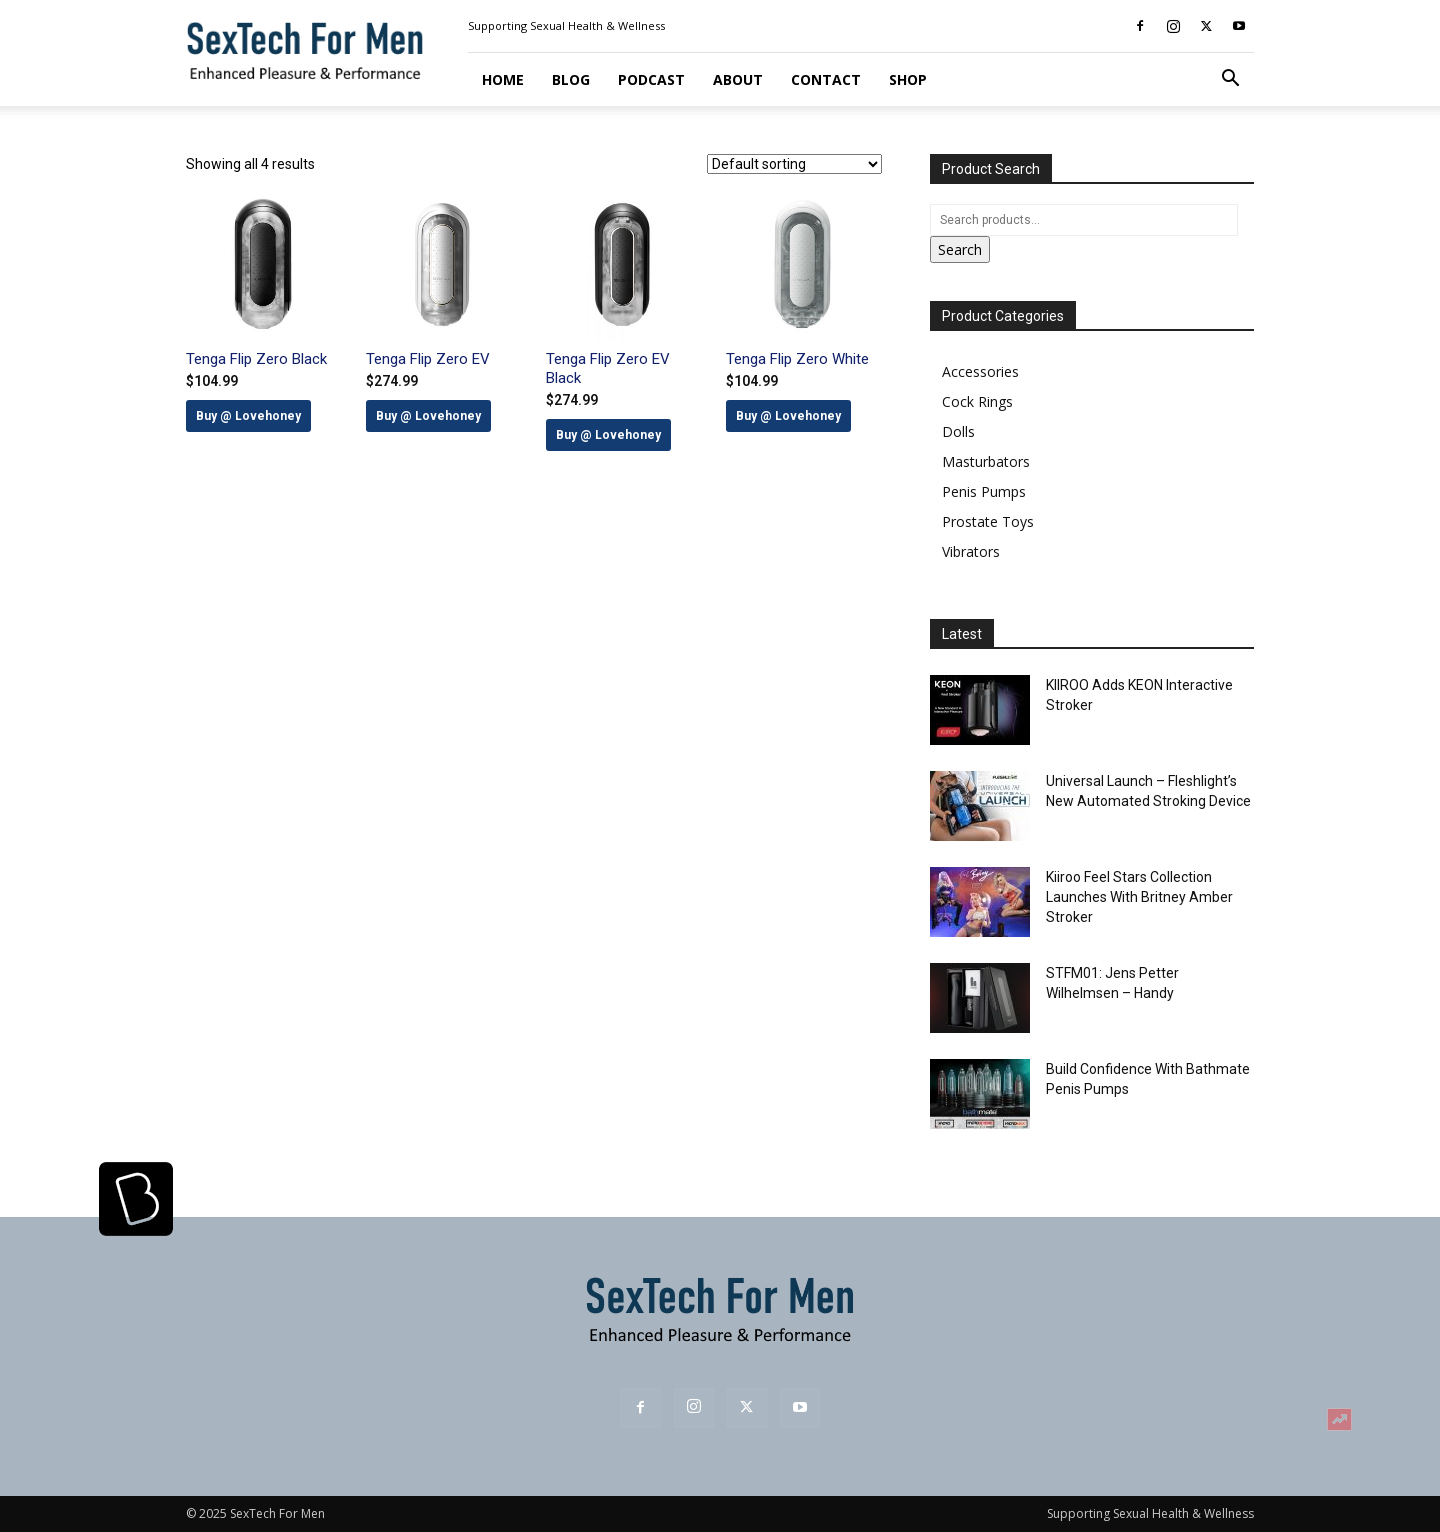  I want to click on view financial performance or fund growth, so click(1339, 1419).